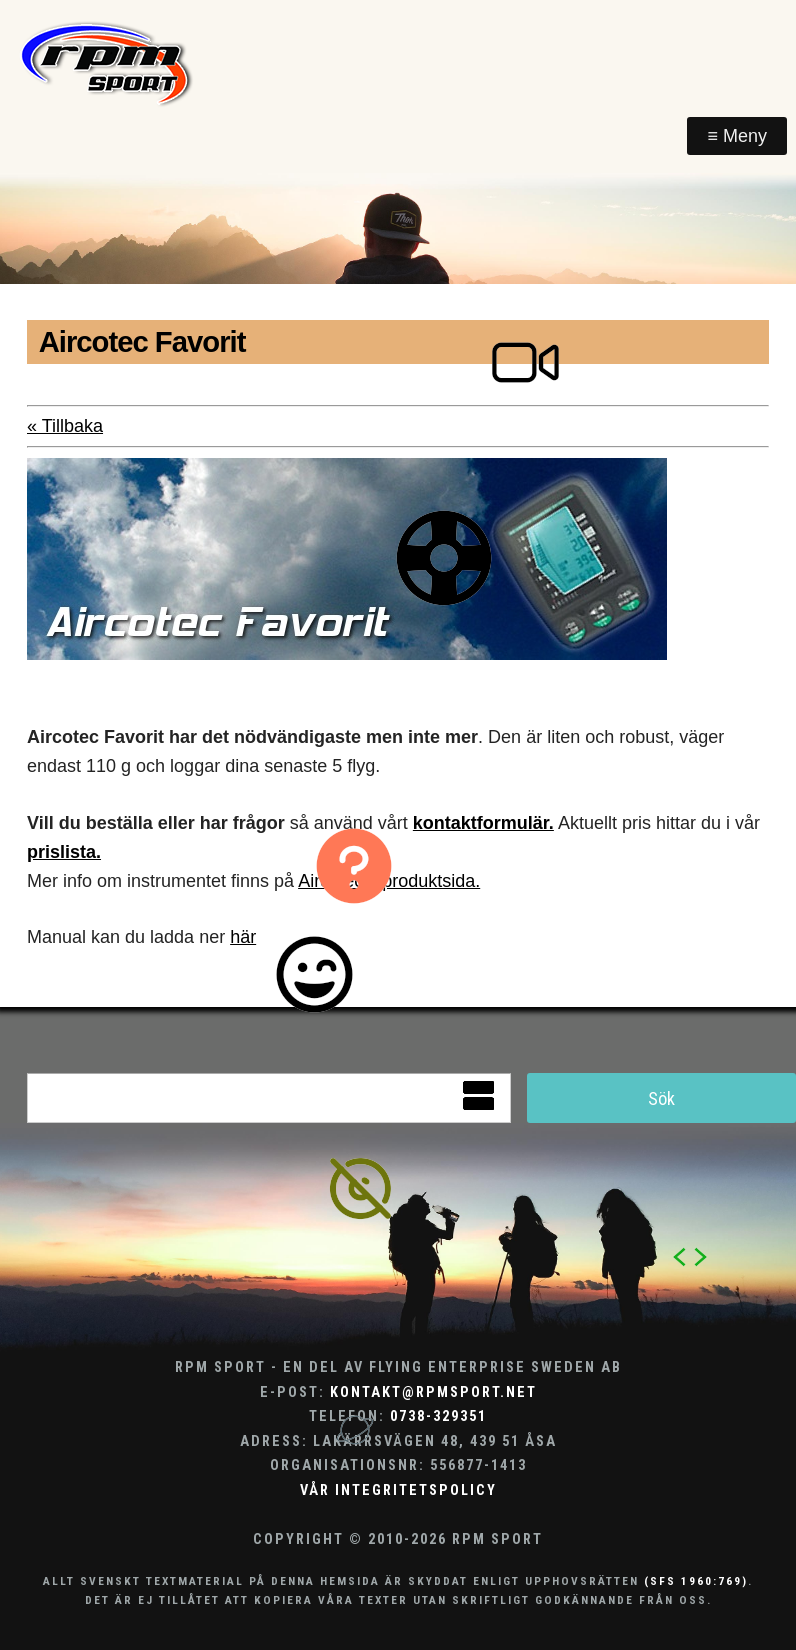 Image resolution: width=796 pixels, height=1650 pixels. I want to click on explore global or worldwide content, so click(355, 1430).